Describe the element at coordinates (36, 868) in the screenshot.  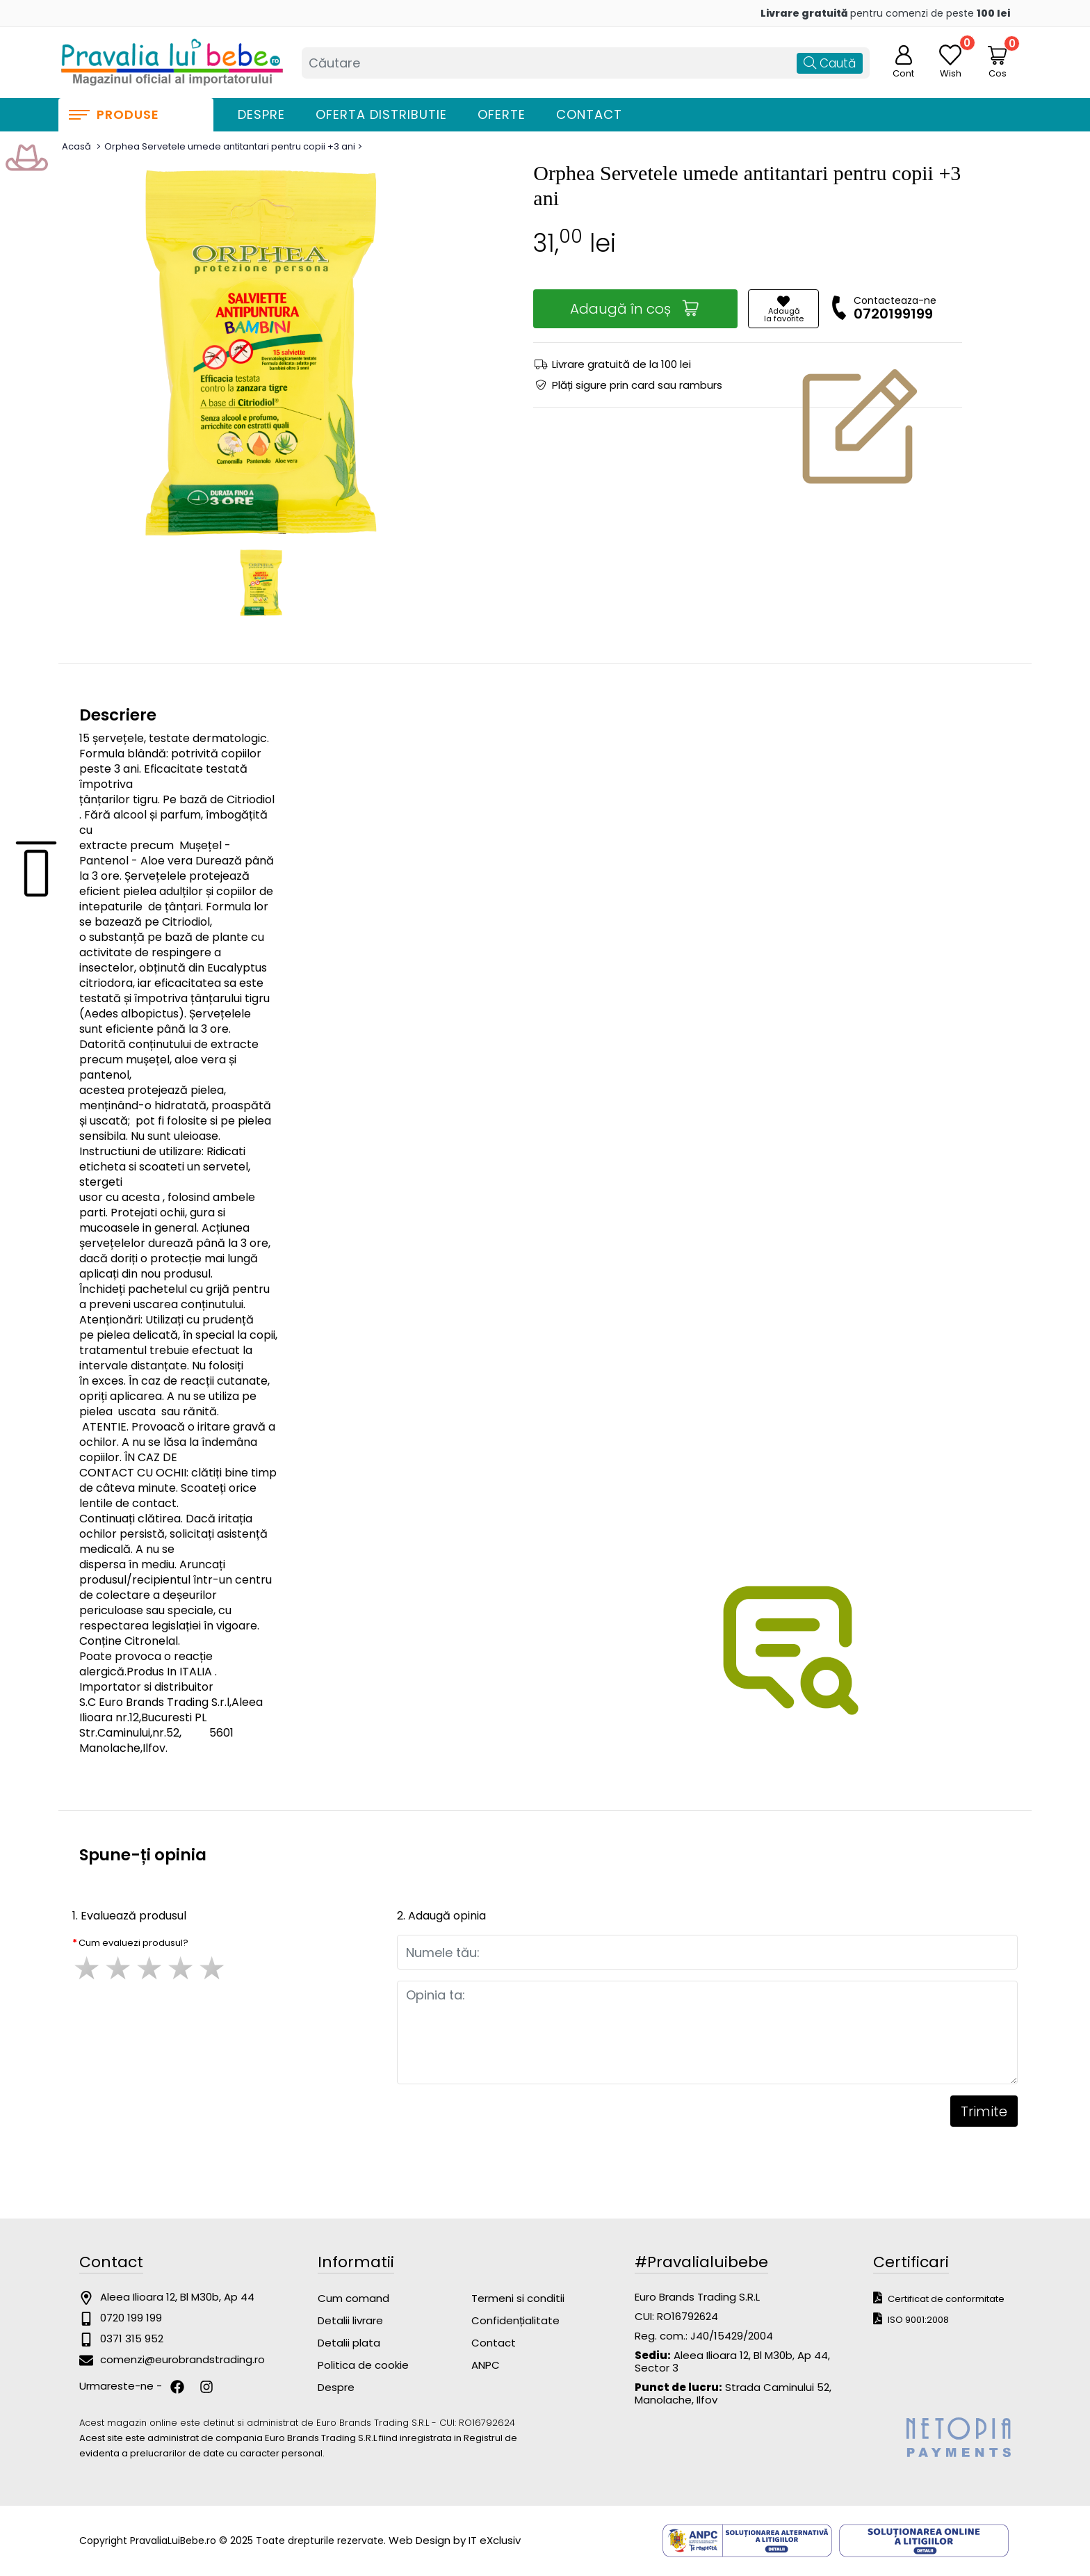
I see `align object to top edge` at that location.